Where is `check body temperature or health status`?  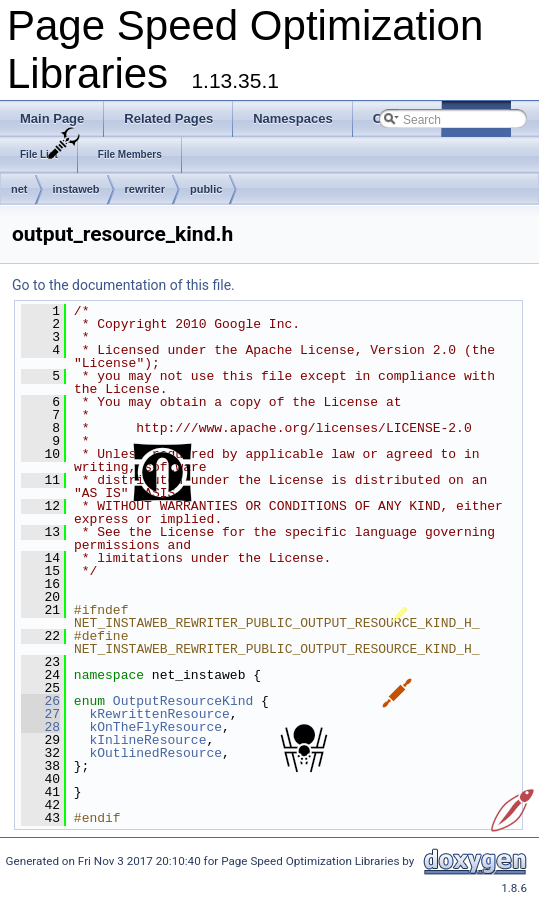
check body temperature or health status is located at coordinates (399, 614).